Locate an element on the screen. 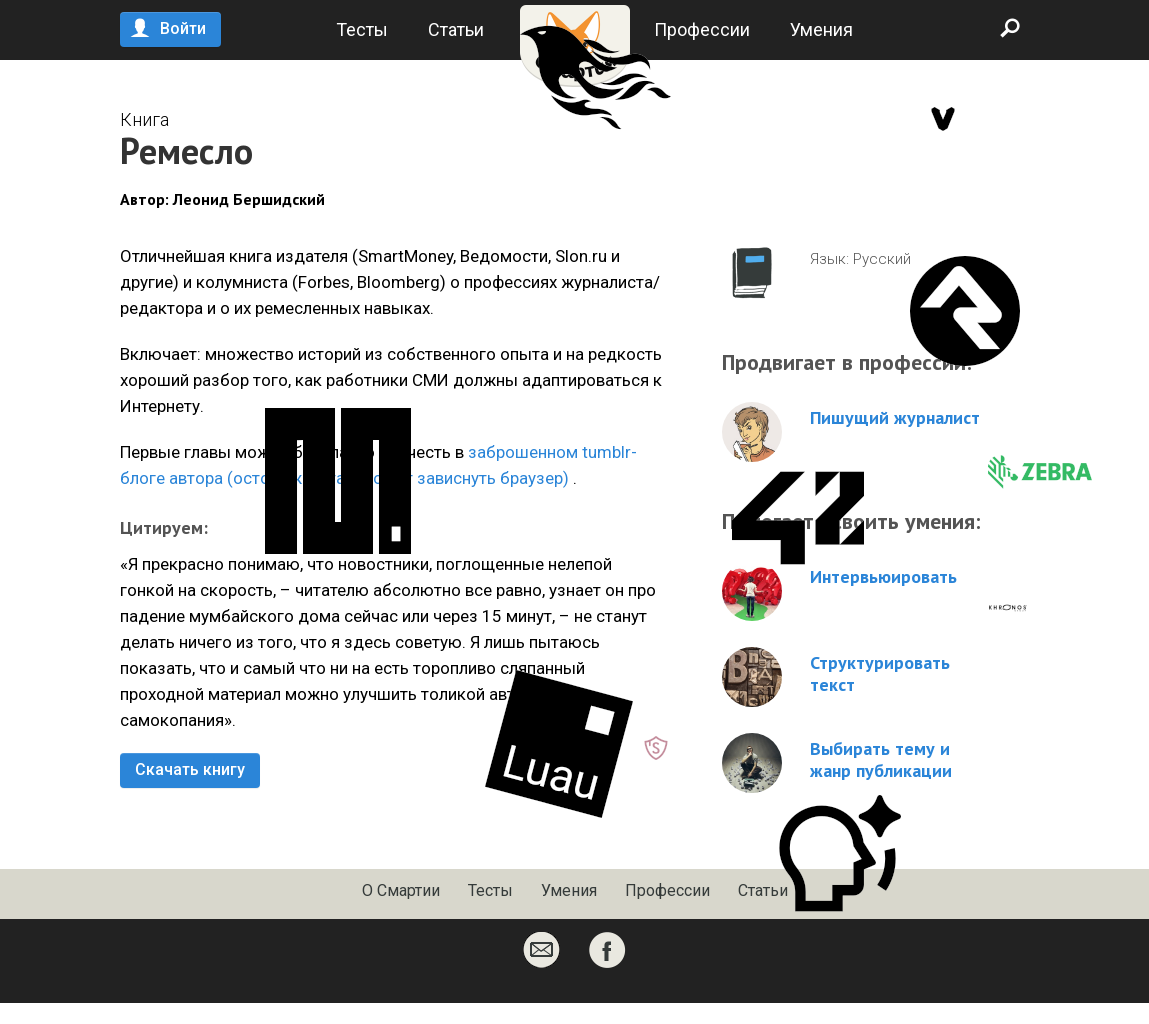 The height and width of the screenshot is (1024, 1149). songoda brand logo is located at coordinates (656, 748).